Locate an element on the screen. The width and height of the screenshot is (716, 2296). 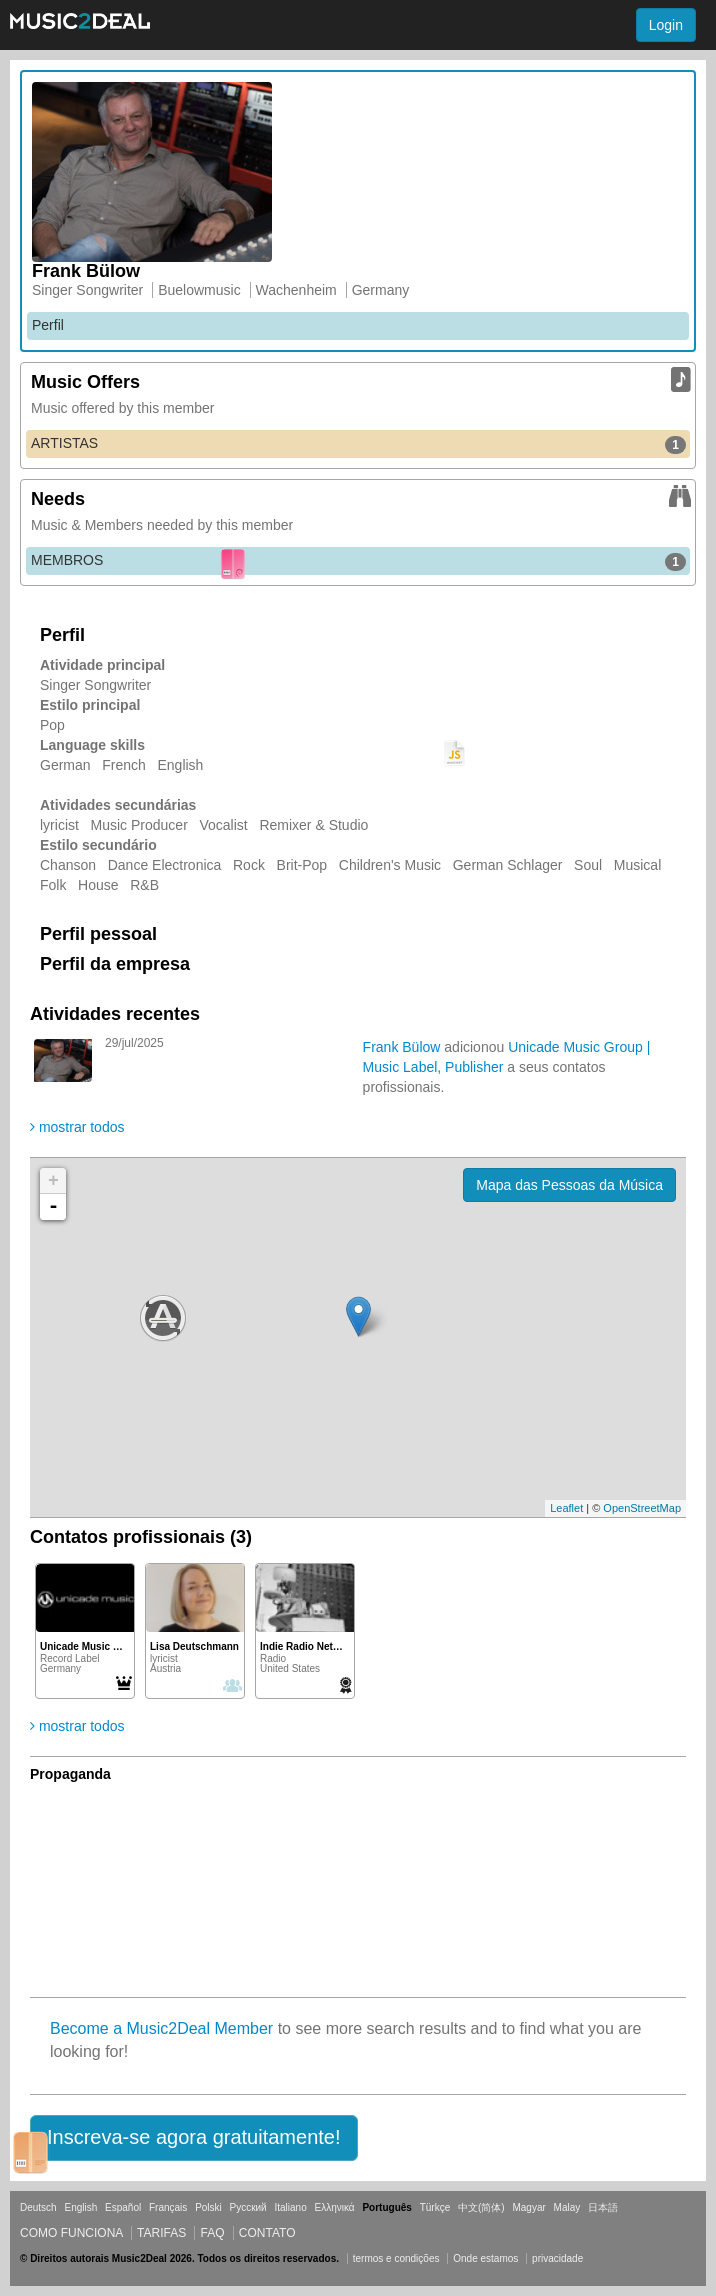
open the software updater application is located at coordinates (163, 1318).